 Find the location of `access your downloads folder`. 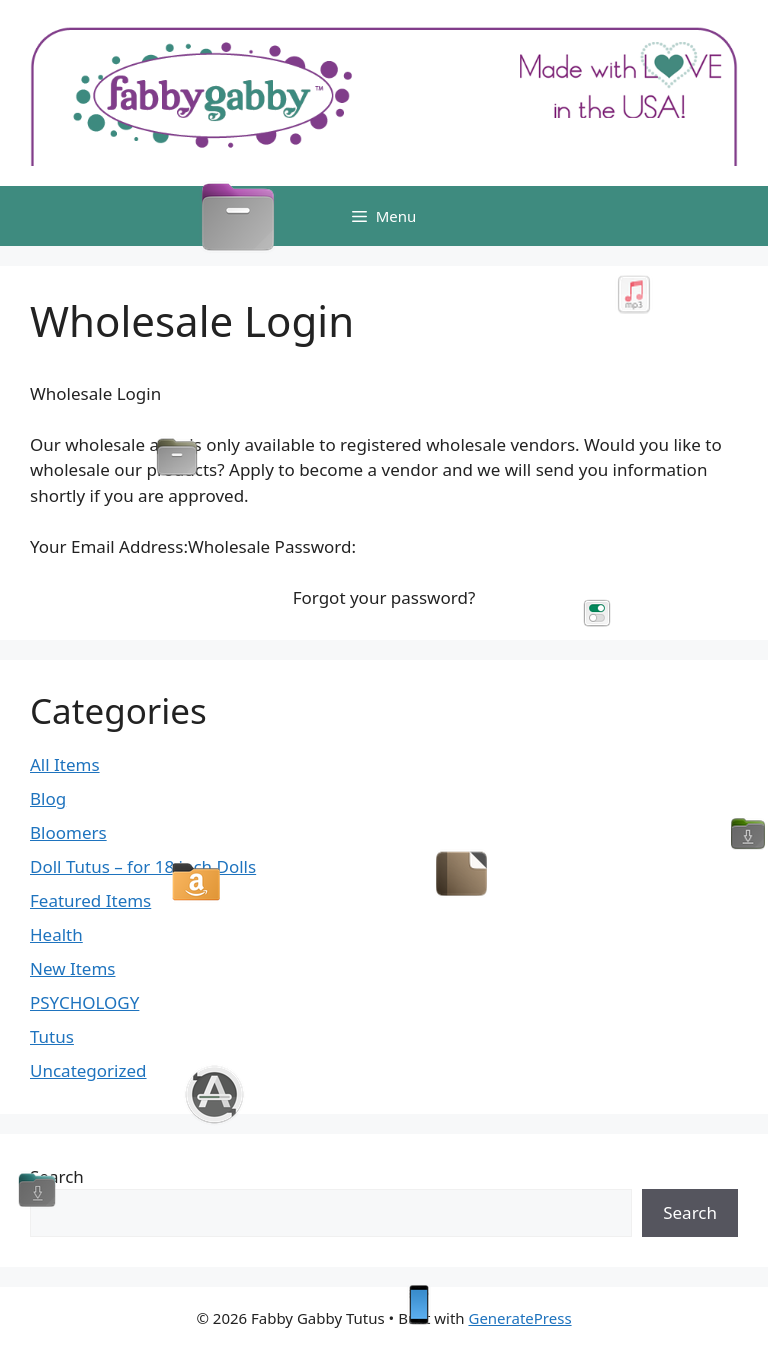

access your downloads folder is located at coordinates (748, 833).